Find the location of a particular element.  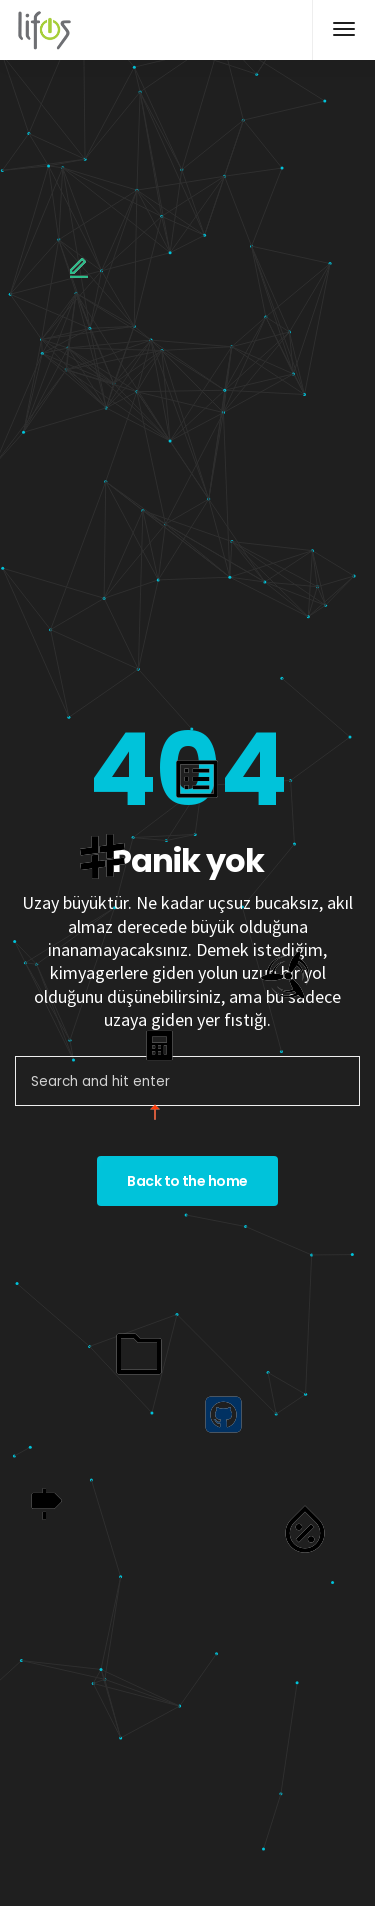

open folder to view files is located at coordinates (139, 1354).